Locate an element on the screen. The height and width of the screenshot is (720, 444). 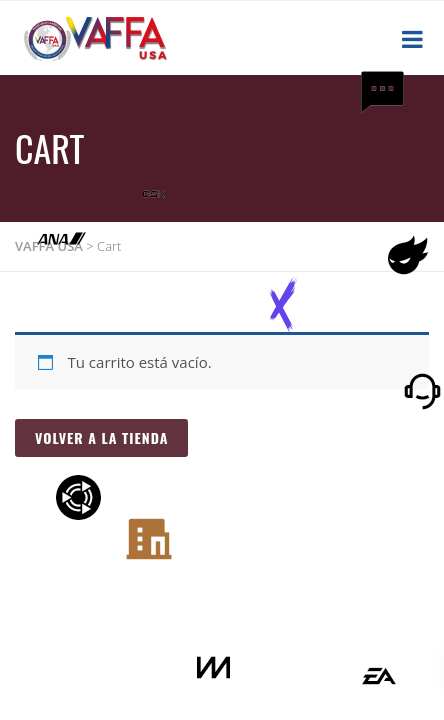
contact customer support is located at coordinates (422, 391).